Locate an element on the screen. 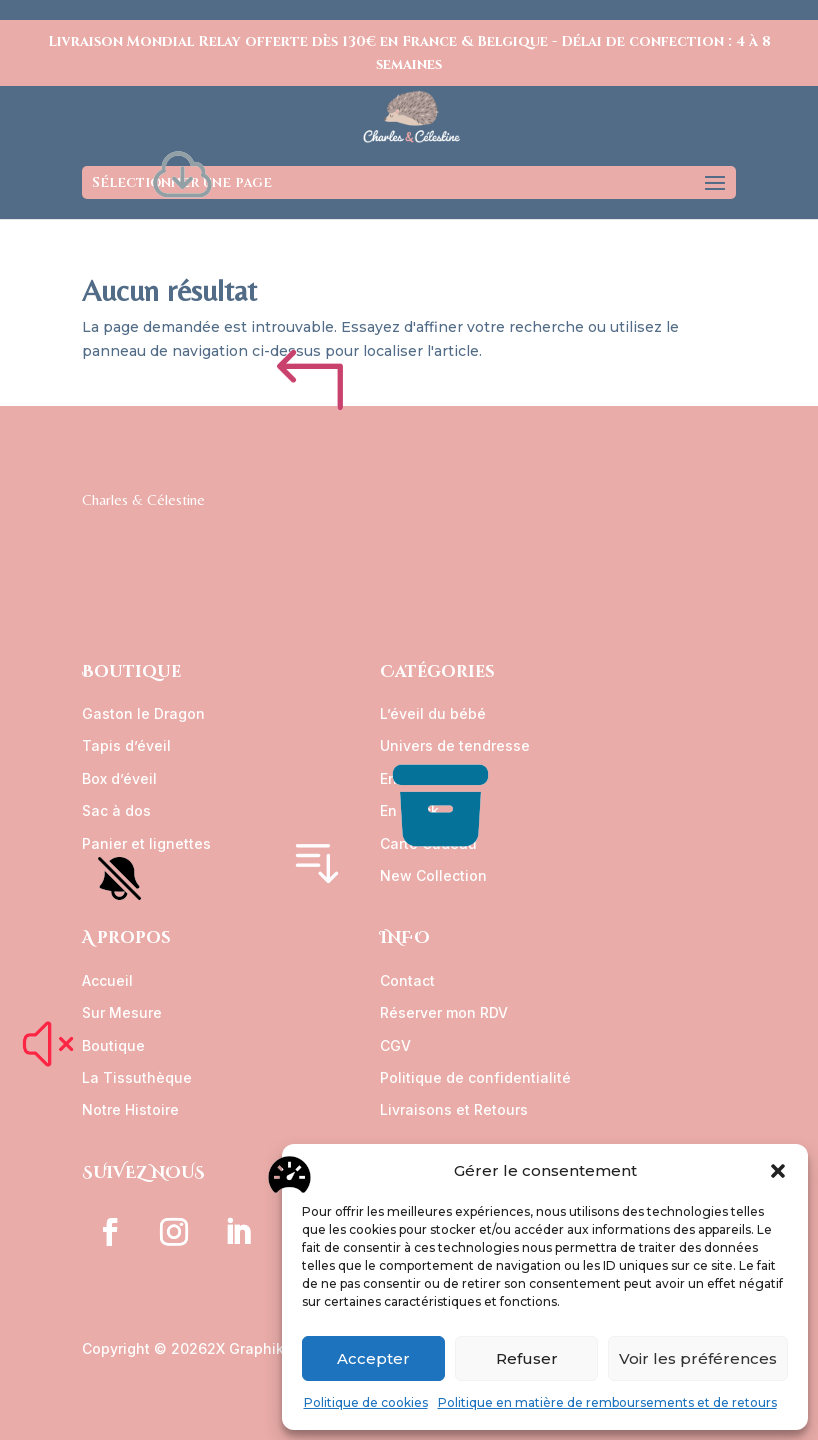 Image resolution: width=818 pixels, height=1440 pixels. archive selected items is located at coordinates (440, 805).